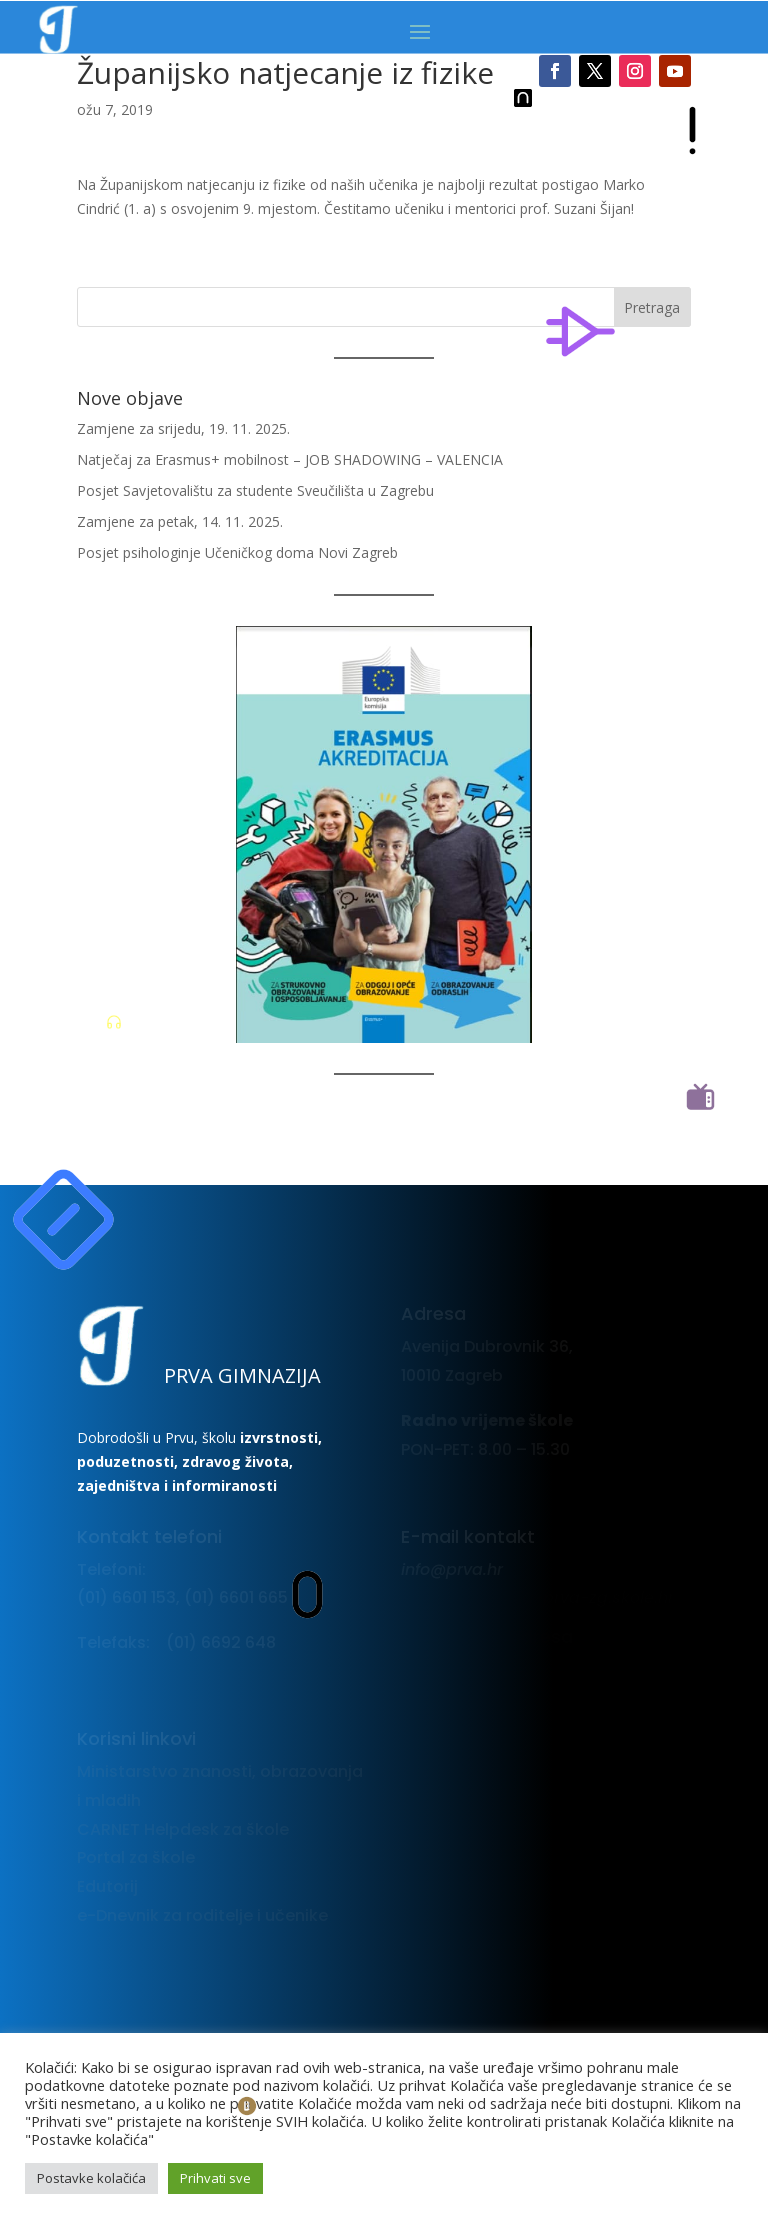  Describe the element at coordinates (692, 130) in the screenshot. I see `indicates a warning or alert requiring attention` at that location.